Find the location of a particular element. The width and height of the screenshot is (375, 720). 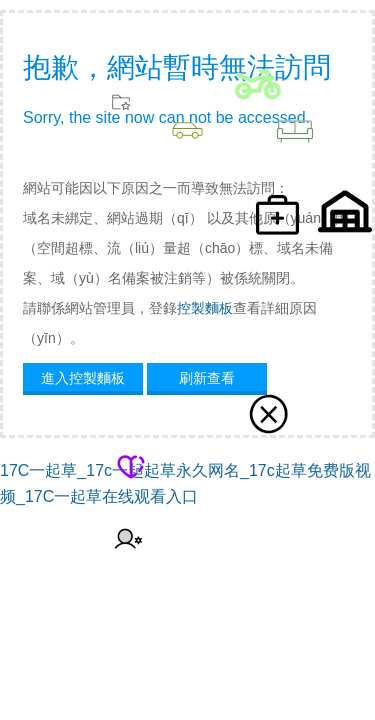

access health or medical resources is located at coordinates (277, 216).